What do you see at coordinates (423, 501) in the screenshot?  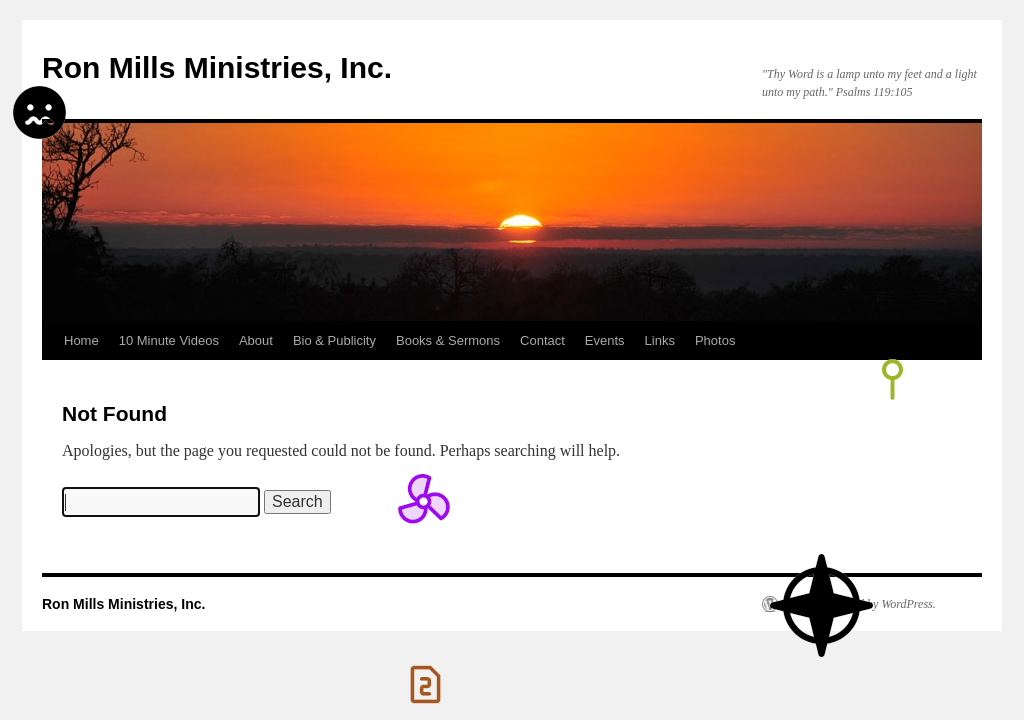 I see `toggle fan or ventilation settings` at bounding box center [423, 501].